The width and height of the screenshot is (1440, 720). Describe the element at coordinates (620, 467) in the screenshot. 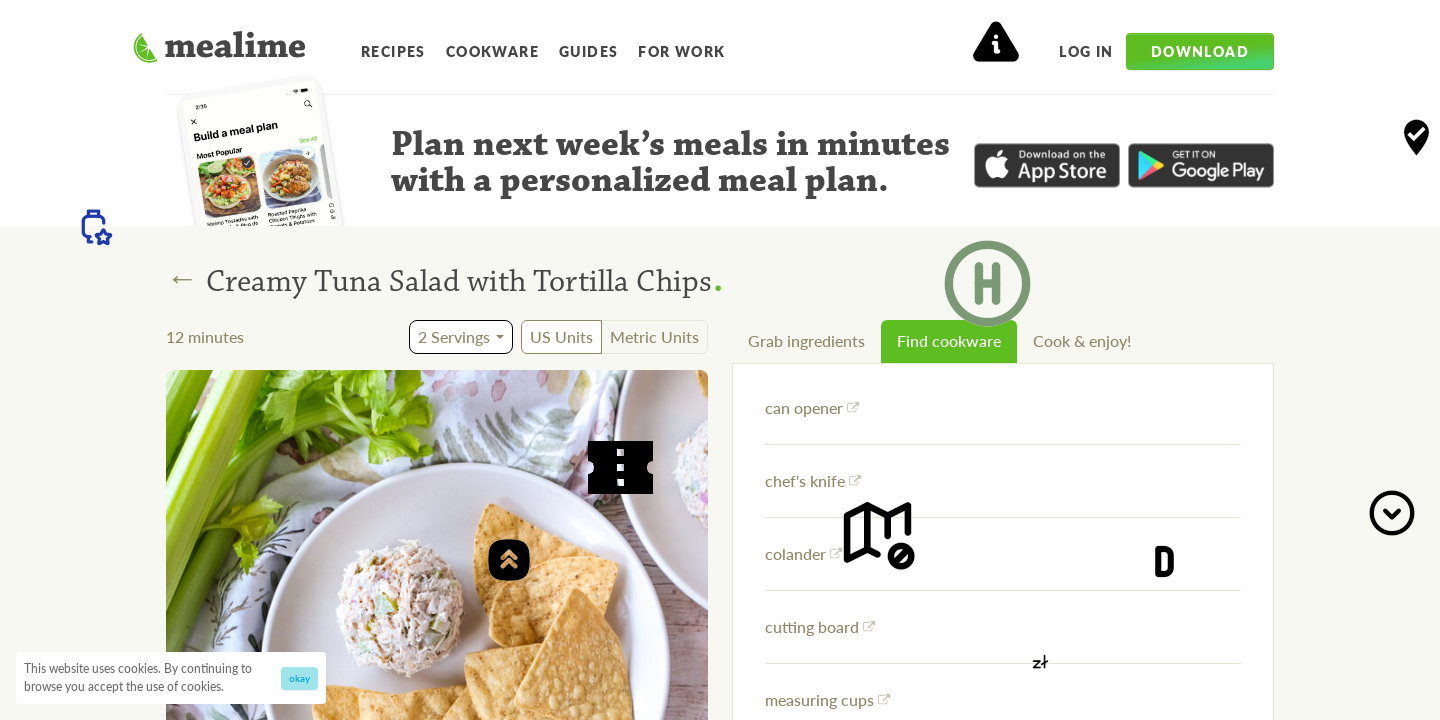

I see `view your tickets or passes` at that location.